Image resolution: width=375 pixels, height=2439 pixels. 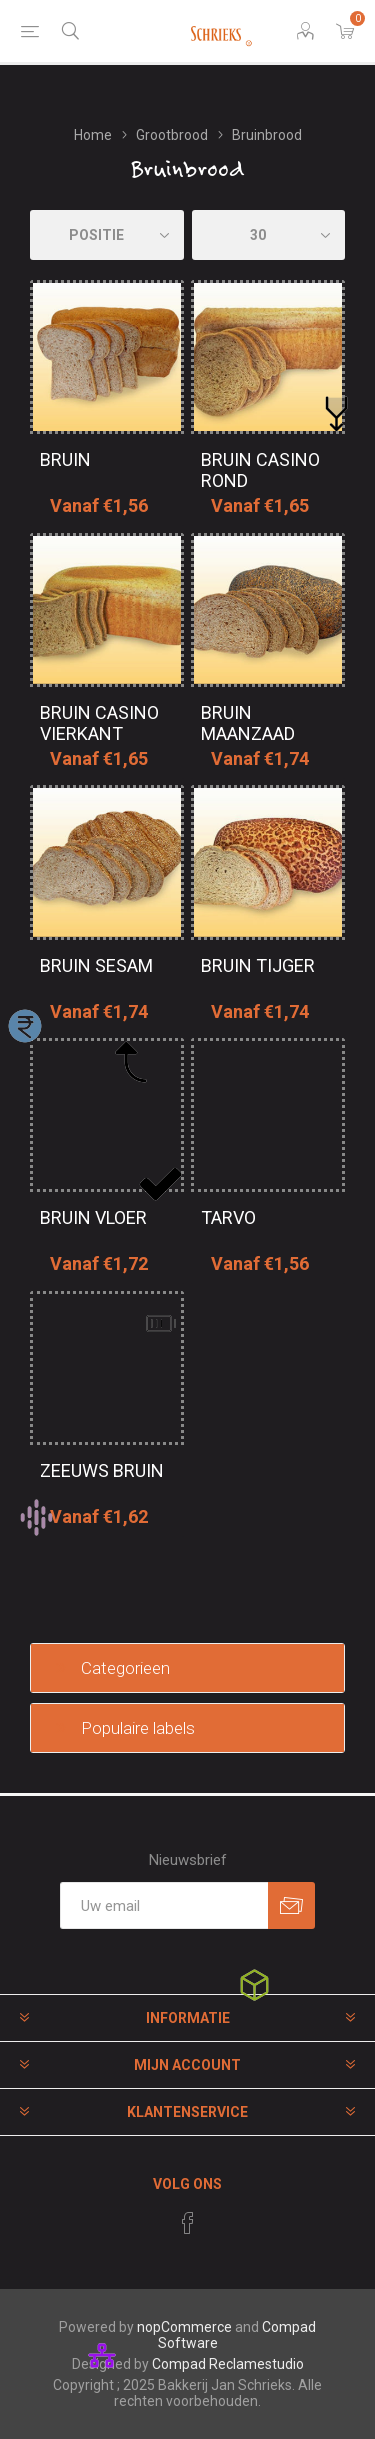 What do you see at coordinates (36, 1517) in the screenshot?
I see `open google podcasts app` at bounding box center [36, 1517].